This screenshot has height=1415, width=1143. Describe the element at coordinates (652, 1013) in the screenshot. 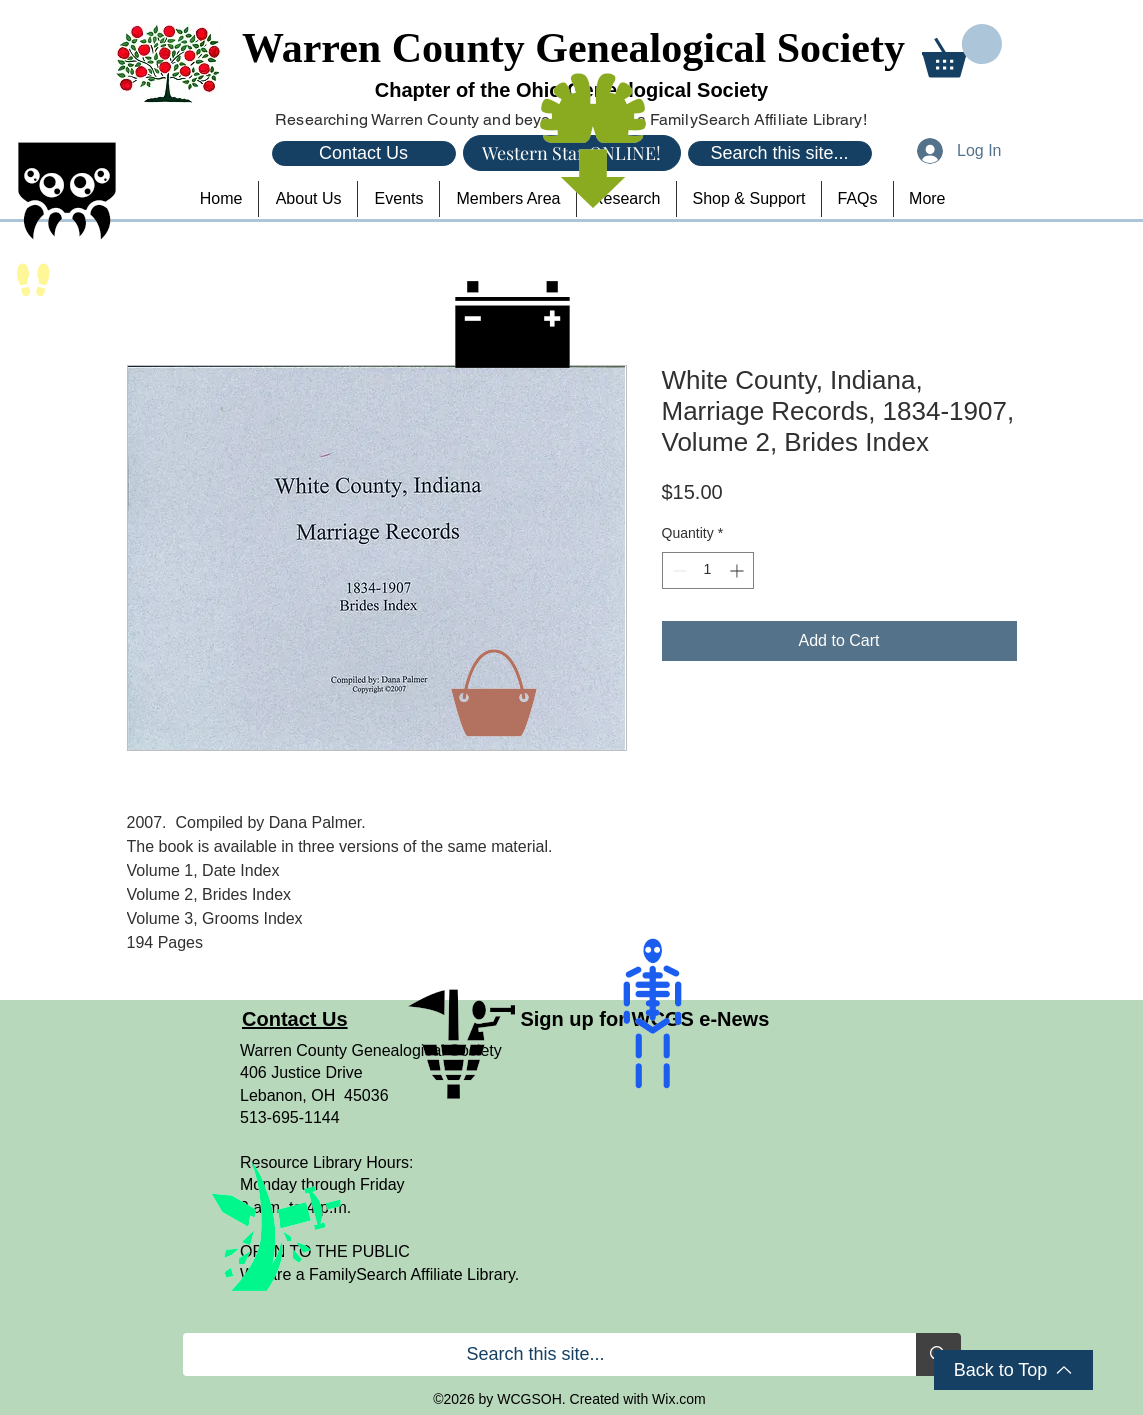

I see `indicates a skeleton or bone-related game element` at that location.